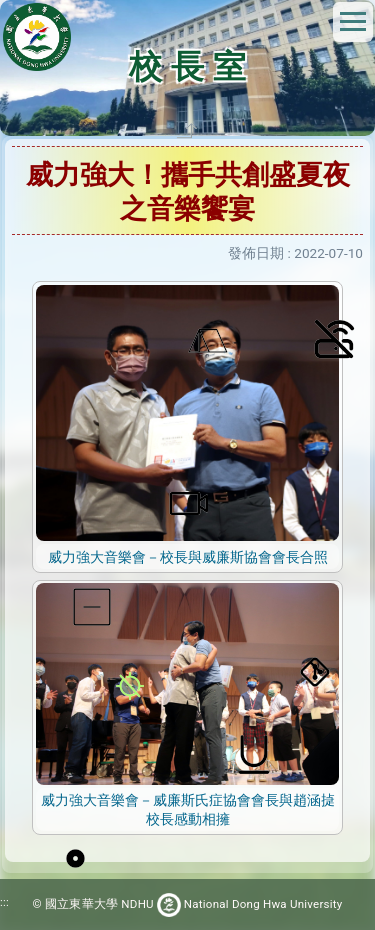  Describe the element at coordinates (130, 686) in the screenshot. I see `location services disabled` at that location.